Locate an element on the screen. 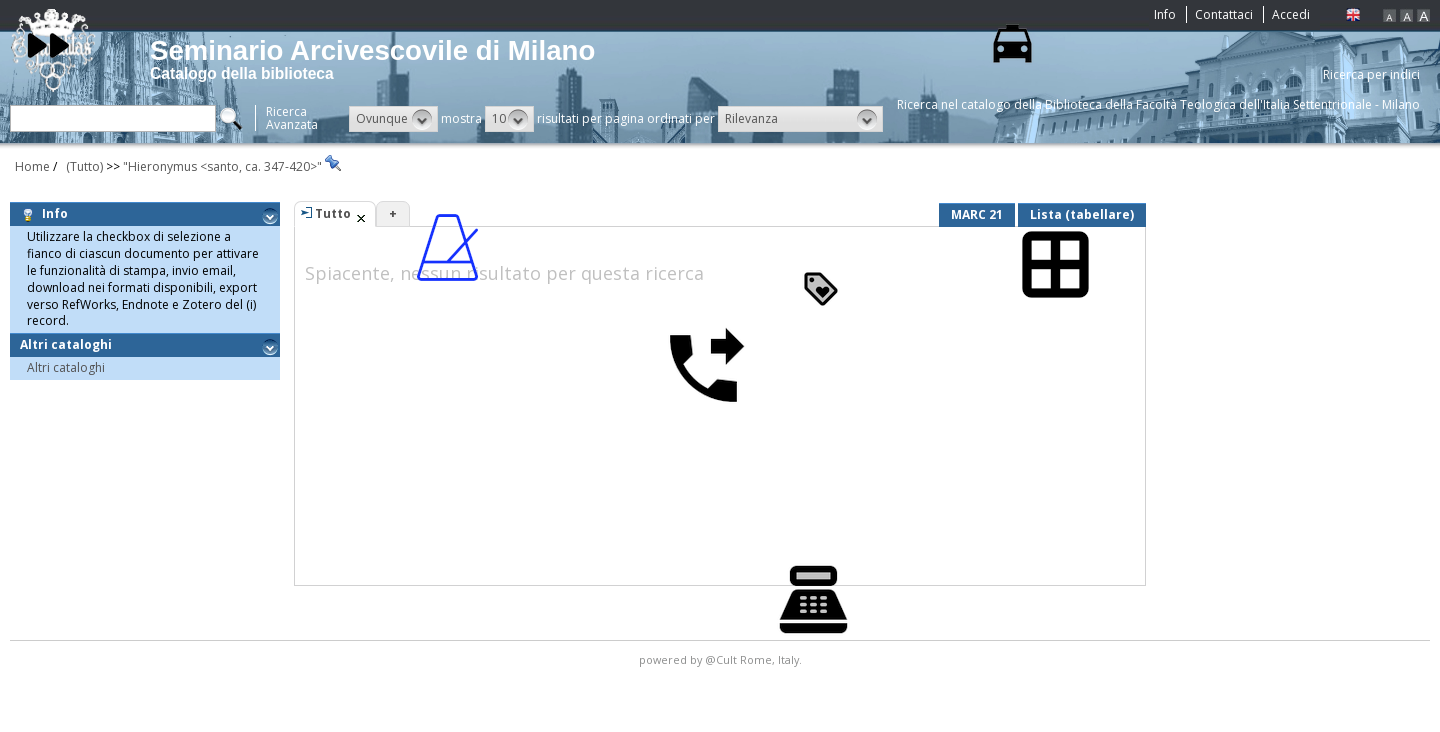 This screenshot has width=1440, height=732. access loyalty rewards or points is located at coordinates (821, 289).